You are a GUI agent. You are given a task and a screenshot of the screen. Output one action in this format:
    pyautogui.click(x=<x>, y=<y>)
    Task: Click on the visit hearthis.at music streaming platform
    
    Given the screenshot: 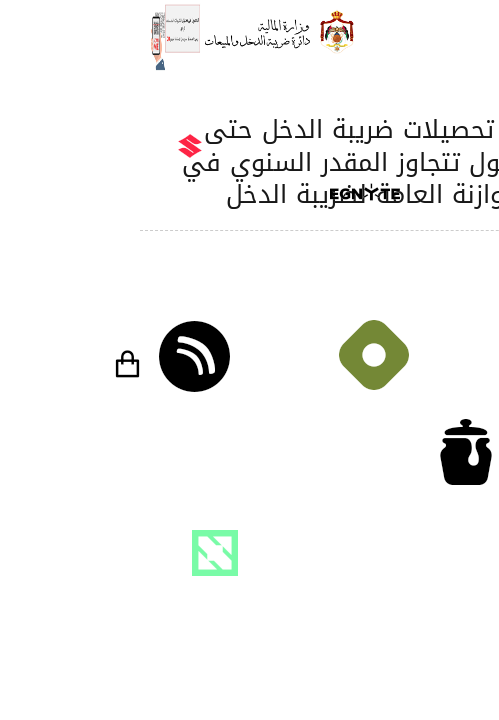 What is the action you would take?
    pyautogui.click(x=194, y=356)
    